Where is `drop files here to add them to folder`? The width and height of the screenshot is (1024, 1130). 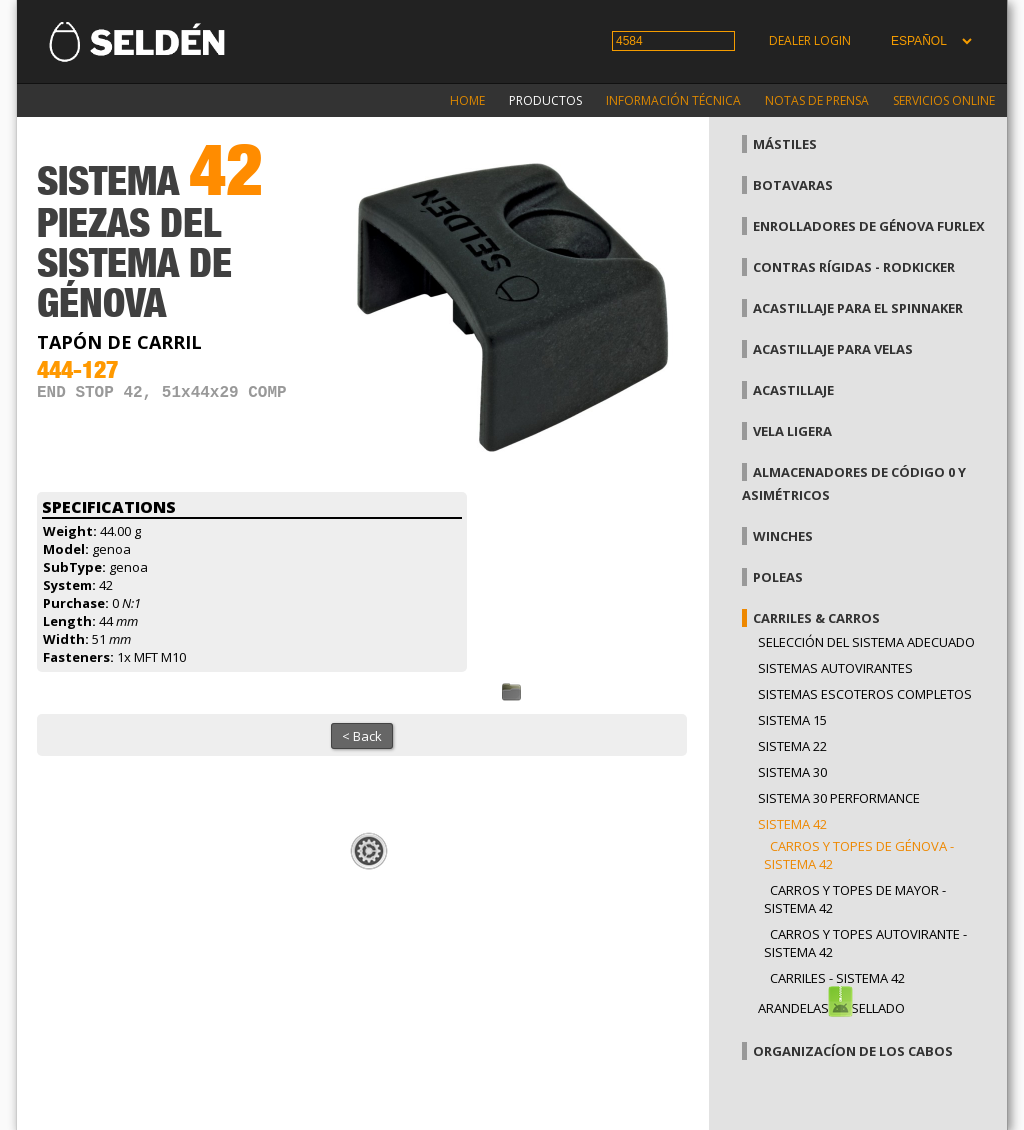 drop files here to add them to folder is located at coordinates (511, 691).